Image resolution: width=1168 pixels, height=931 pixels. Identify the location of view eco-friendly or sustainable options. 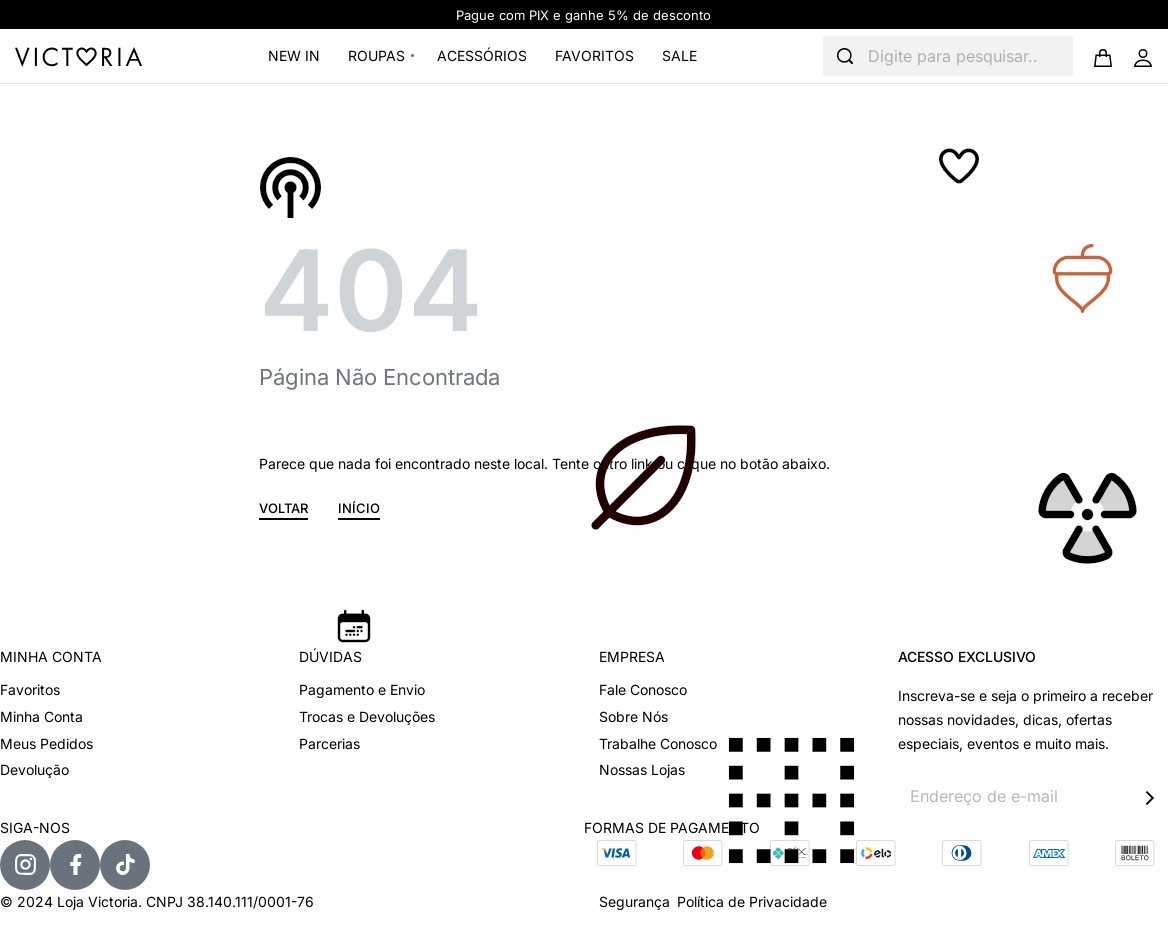
(643, 477).